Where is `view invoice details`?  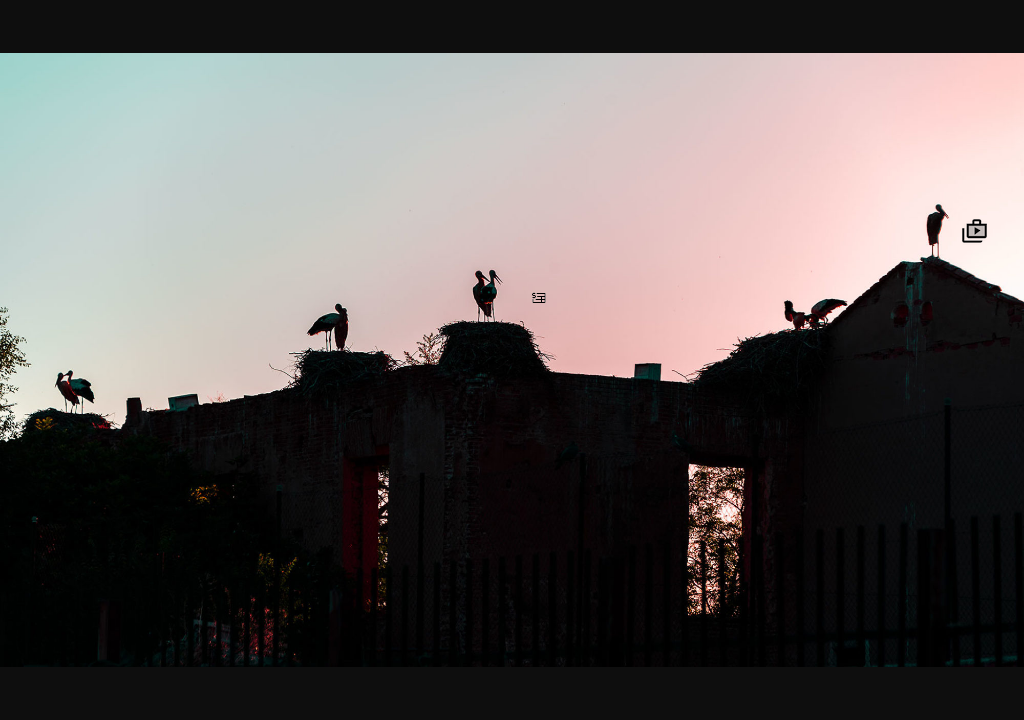
view invoice details is located at coordinates (539, 298).